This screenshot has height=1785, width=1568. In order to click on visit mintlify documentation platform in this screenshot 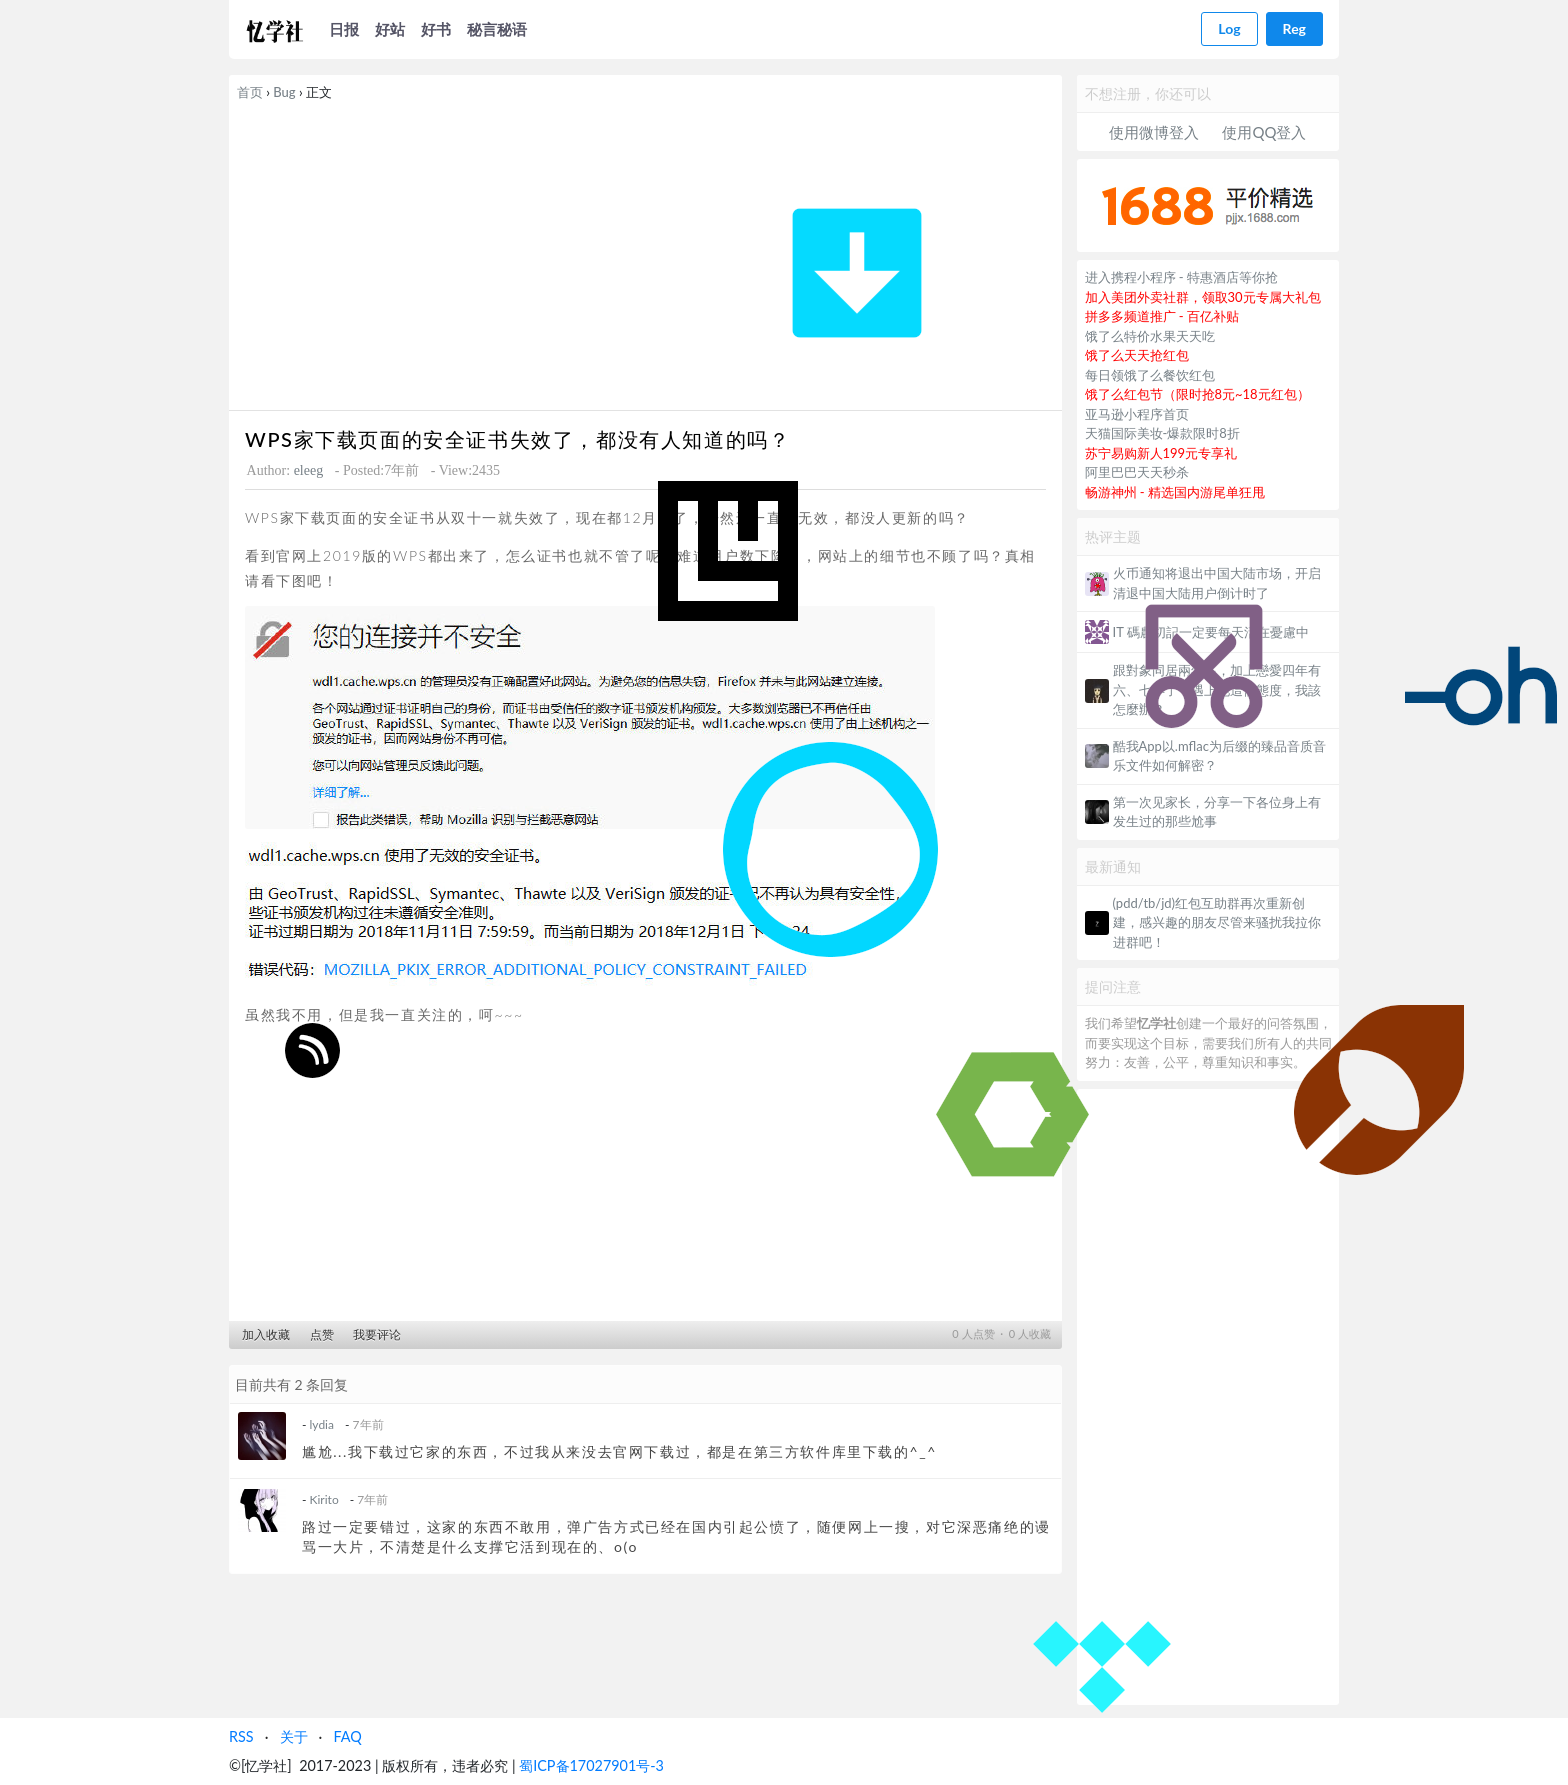, I will do `click(1379, 1090)`.